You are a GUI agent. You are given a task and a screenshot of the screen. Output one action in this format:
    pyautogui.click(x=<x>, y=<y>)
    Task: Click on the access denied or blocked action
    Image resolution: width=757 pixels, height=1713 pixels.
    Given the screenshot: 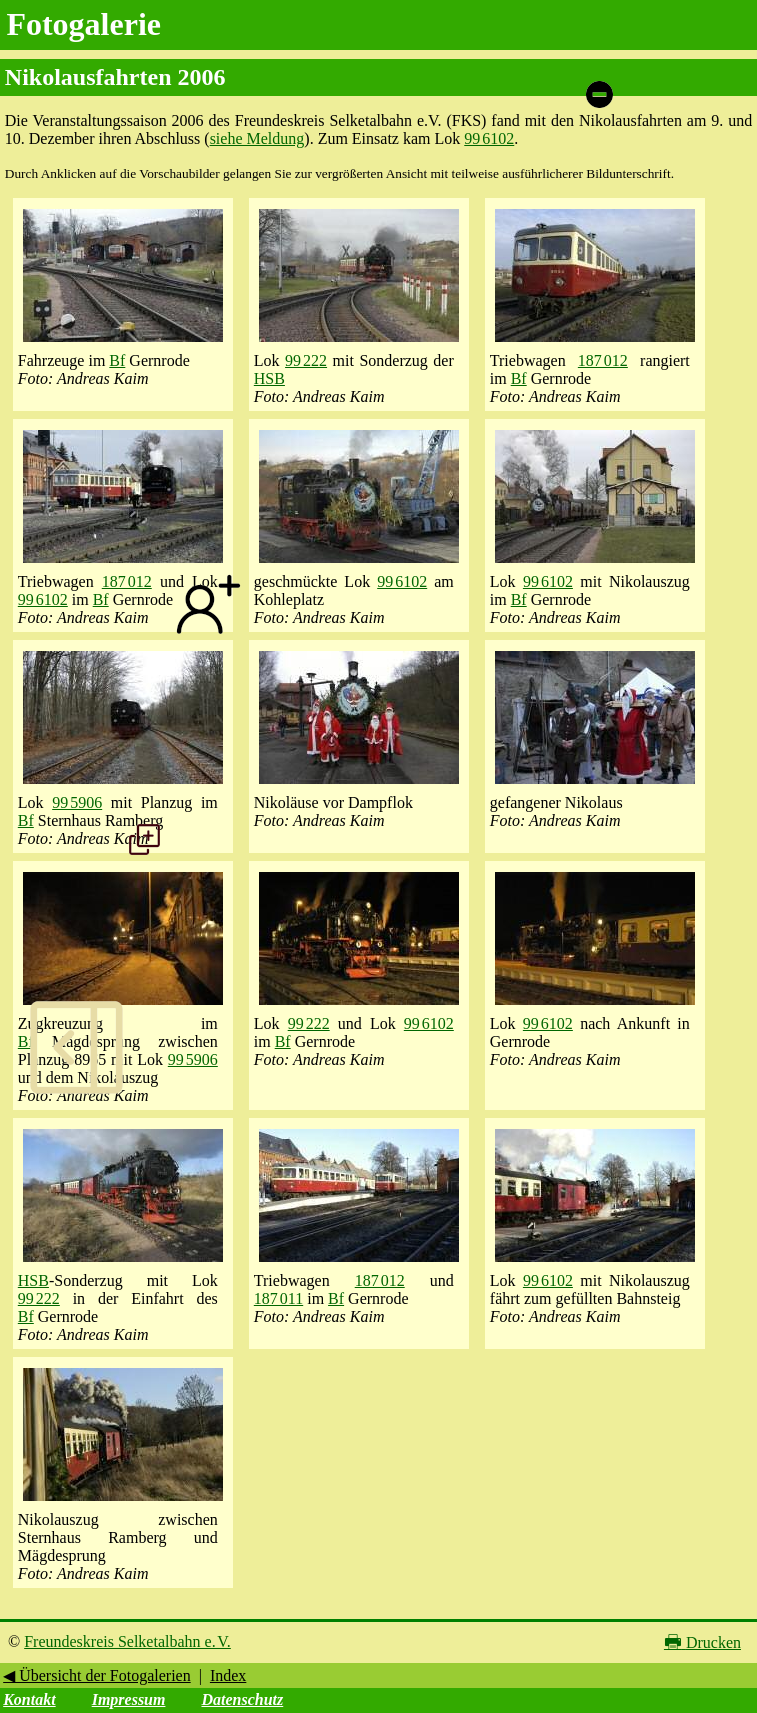 What is the action you would take?
    pyautogui.click(x=599, y=94)
    